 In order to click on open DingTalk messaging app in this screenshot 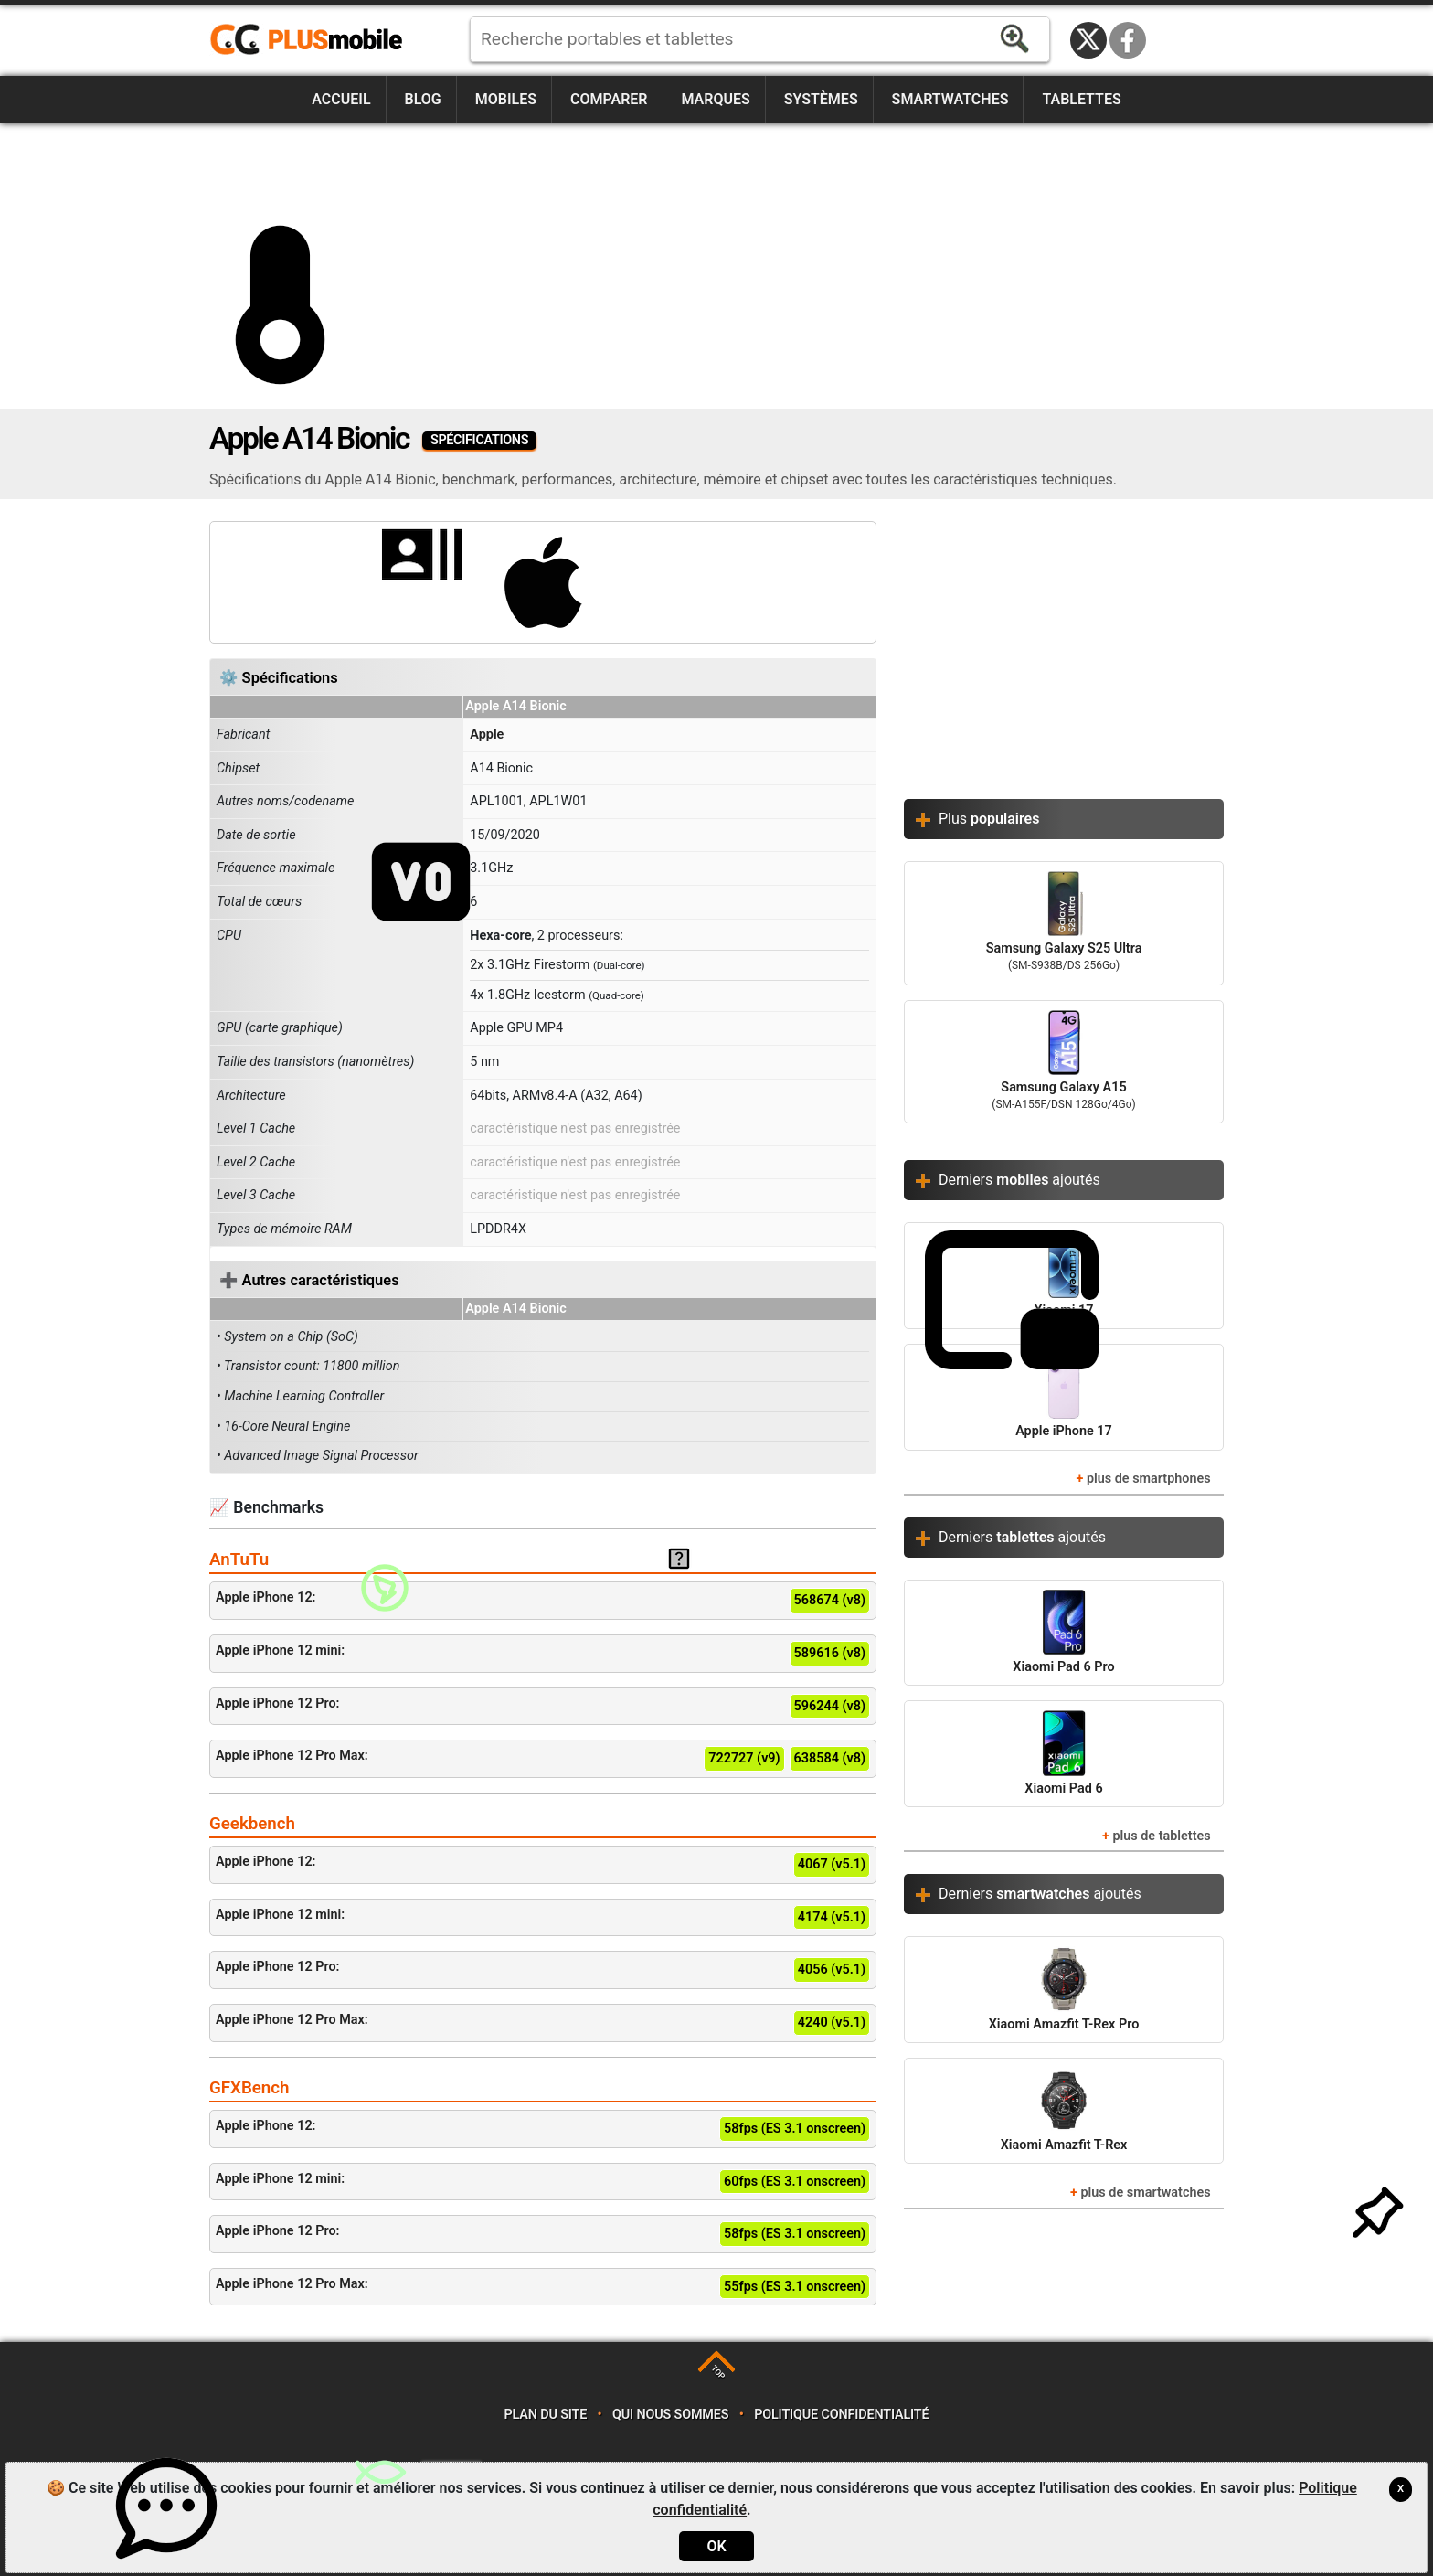, I will do `click(385, 1588)`.